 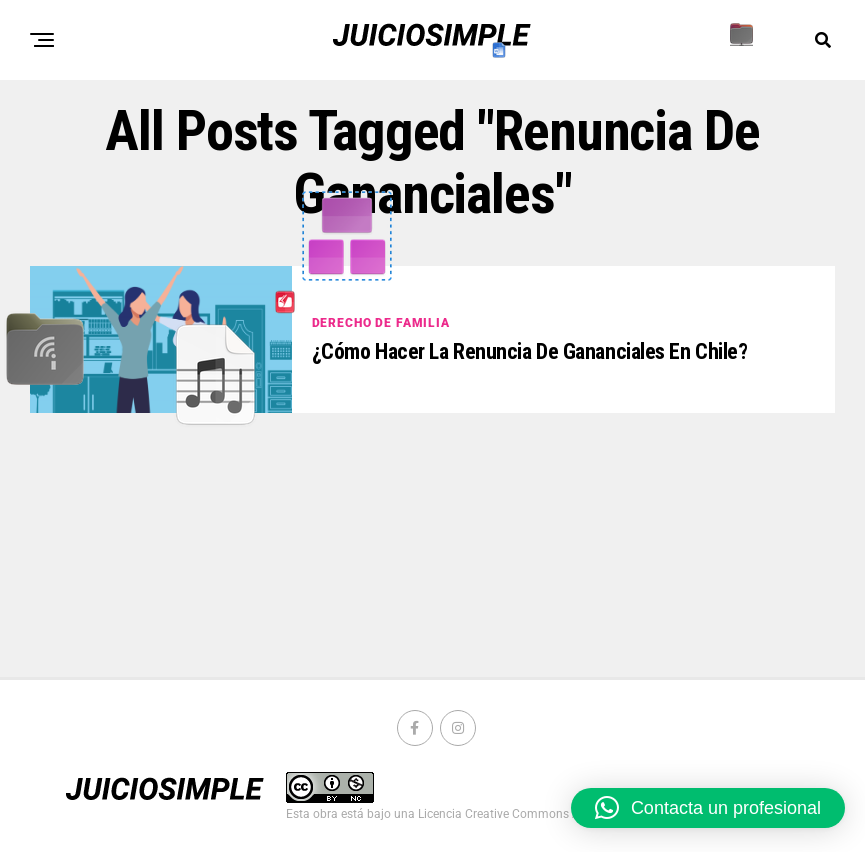 What do you see at coordinates (347, 236) in the screenshot?
I see `select all items in the current view` at bounding box center [347, 236].